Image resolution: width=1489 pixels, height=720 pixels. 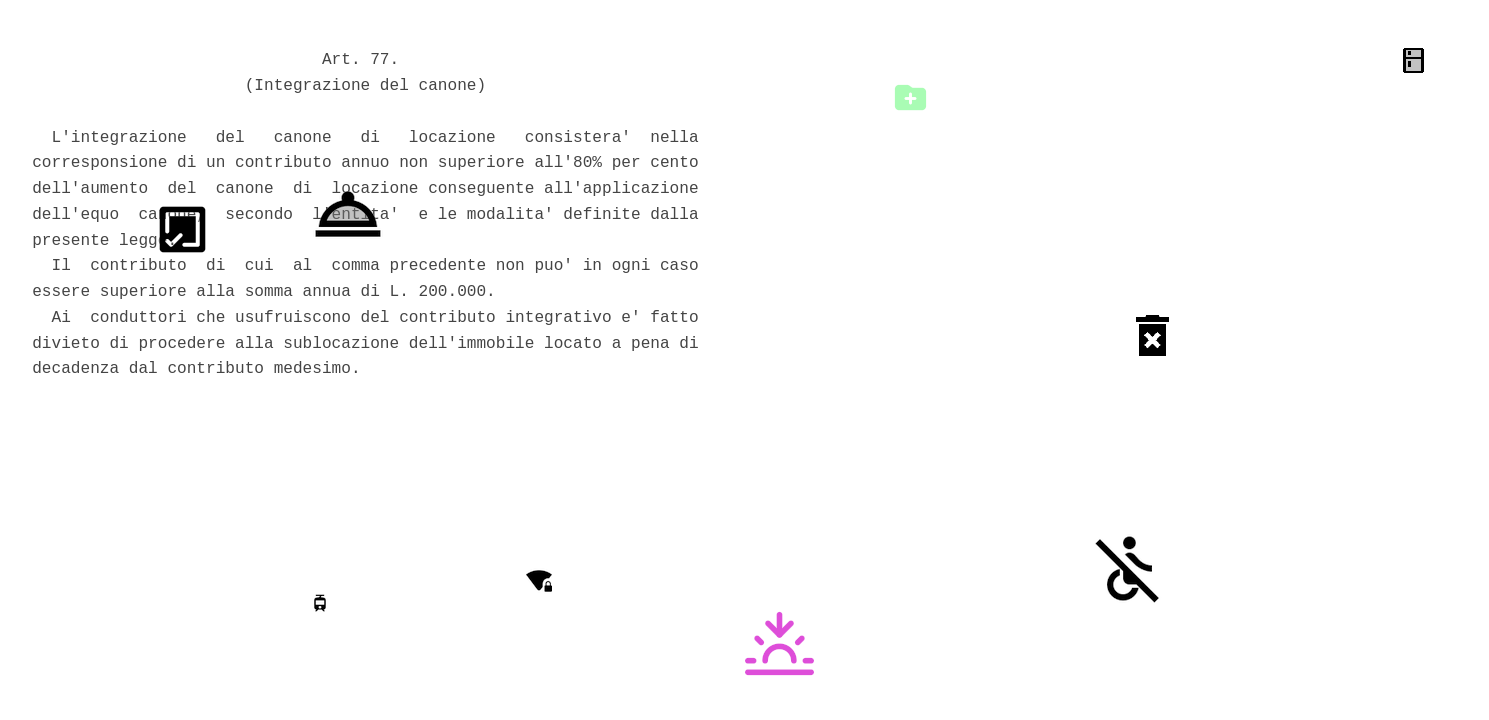 I want to click on connected to a secure or password-protected wifi network, so click(x=539, y=581).